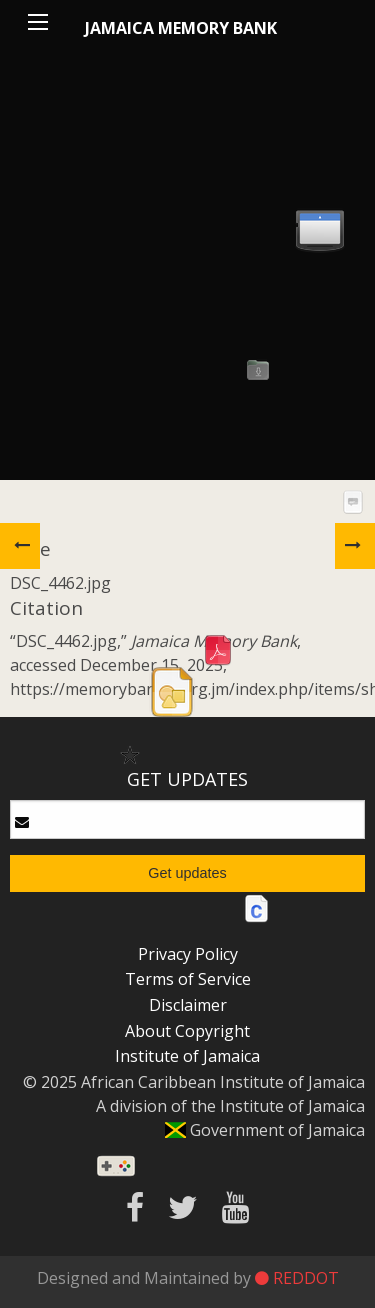  What do you see at coordinates (116, 1166) in the screenshot?
I see `indicates a connected game controller` at bounding box center [116, 1166].